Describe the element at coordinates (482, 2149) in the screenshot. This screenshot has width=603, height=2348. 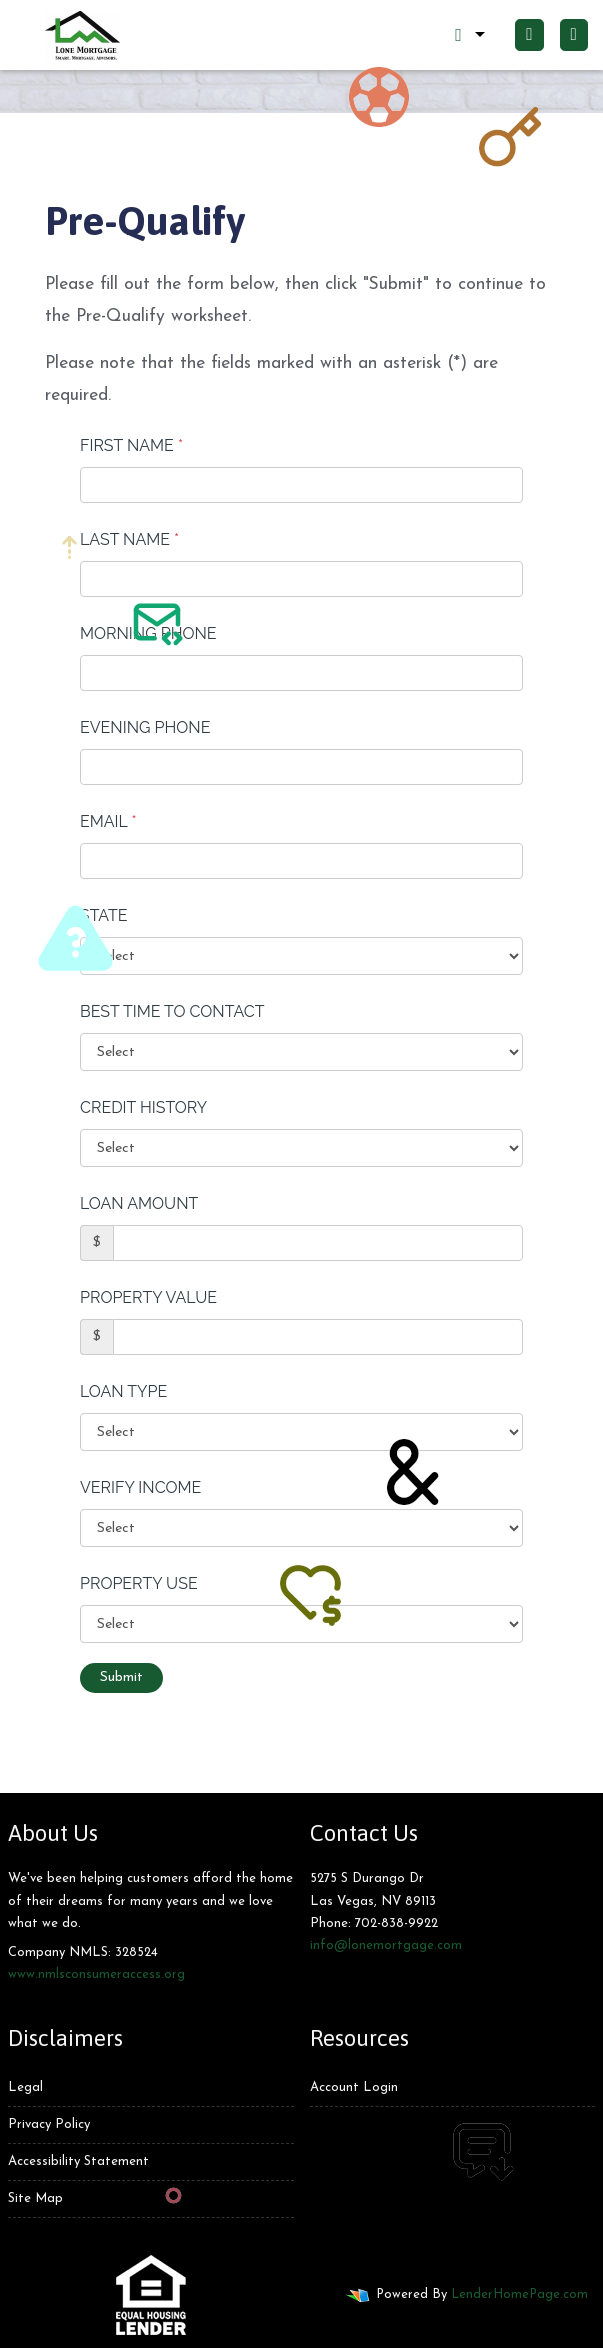
I see `download message or conversation` at that location.